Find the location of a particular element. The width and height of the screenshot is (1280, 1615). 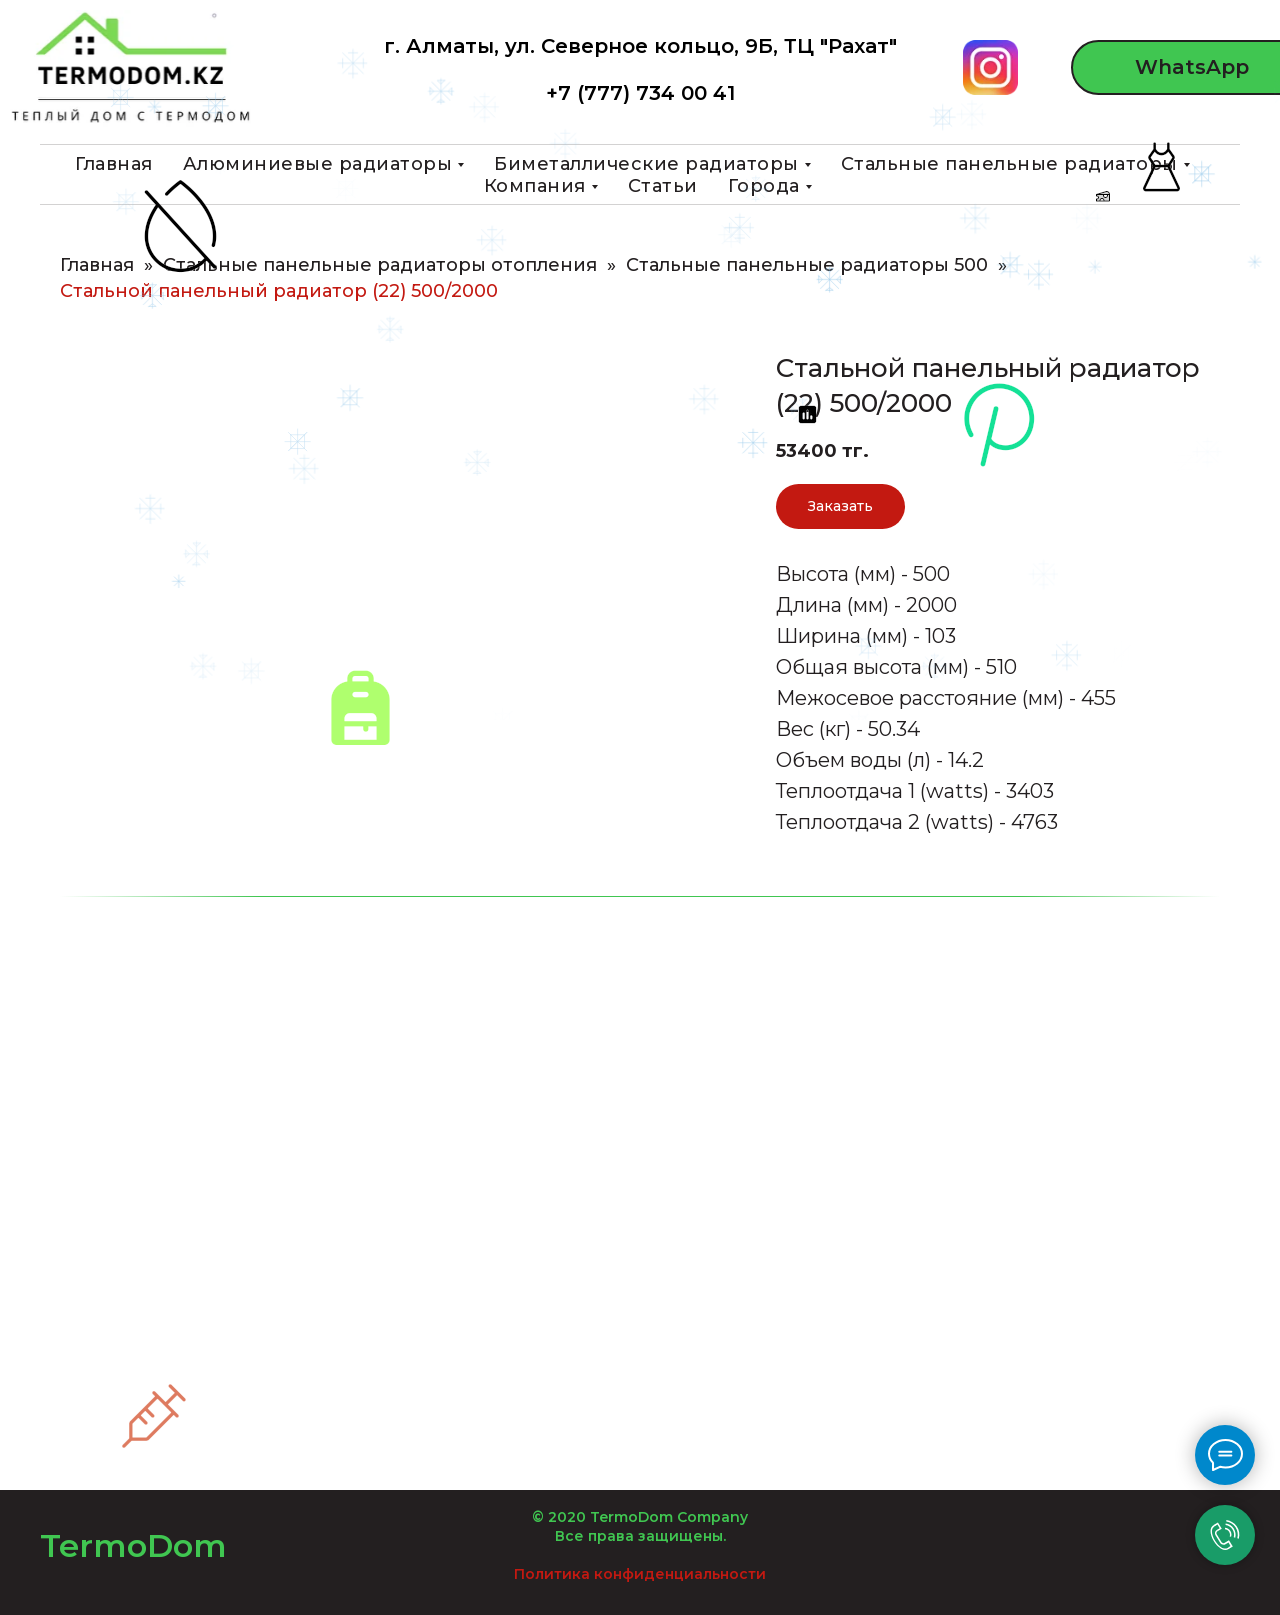

browse dairy or cheese products is located at coordinates (1103, 197).